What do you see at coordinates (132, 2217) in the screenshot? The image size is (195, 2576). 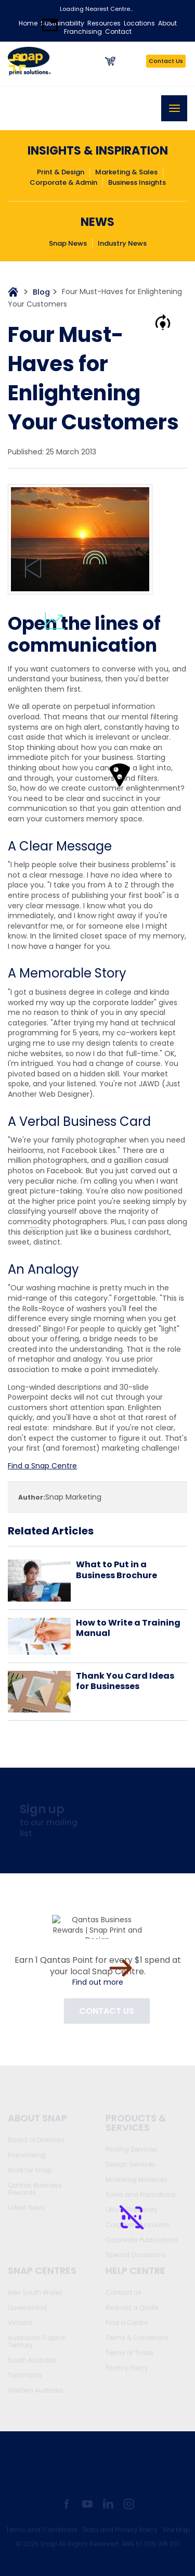 I see `barcode scanning is disabled` at bounding box center [132, 2217].